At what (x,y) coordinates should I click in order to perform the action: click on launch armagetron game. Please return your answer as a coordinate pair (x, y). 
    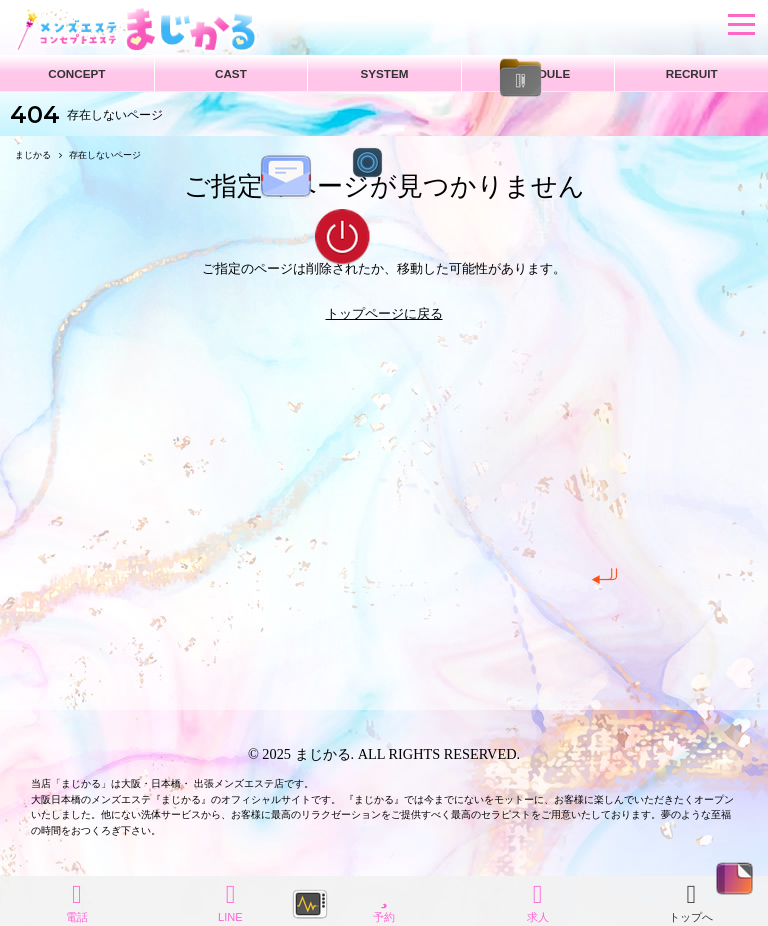
    Looking at the image, I should click on (367, 162).